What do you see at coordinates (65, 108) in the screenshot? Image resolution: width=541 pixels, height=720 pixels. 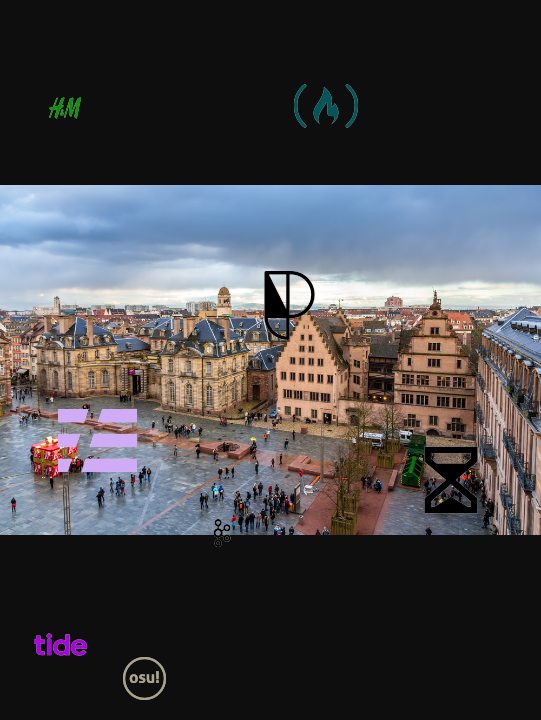 I see `open the H&M shopping app` at bounding box center [65, 108].